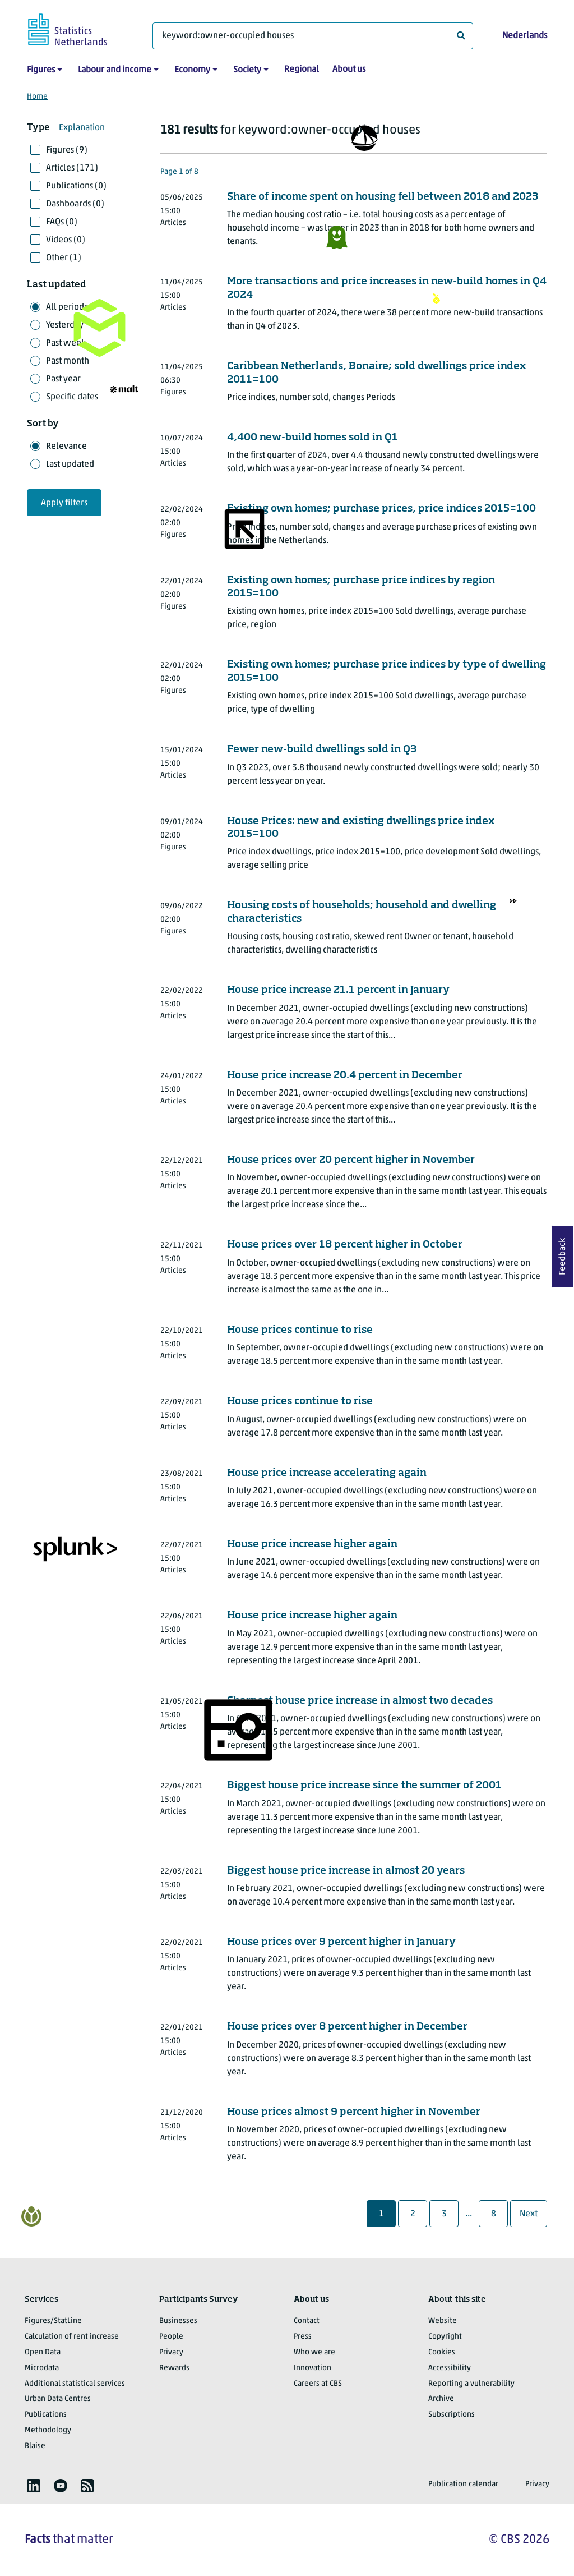  I want to click on visit malt freelancer platform, so click(124, 389).